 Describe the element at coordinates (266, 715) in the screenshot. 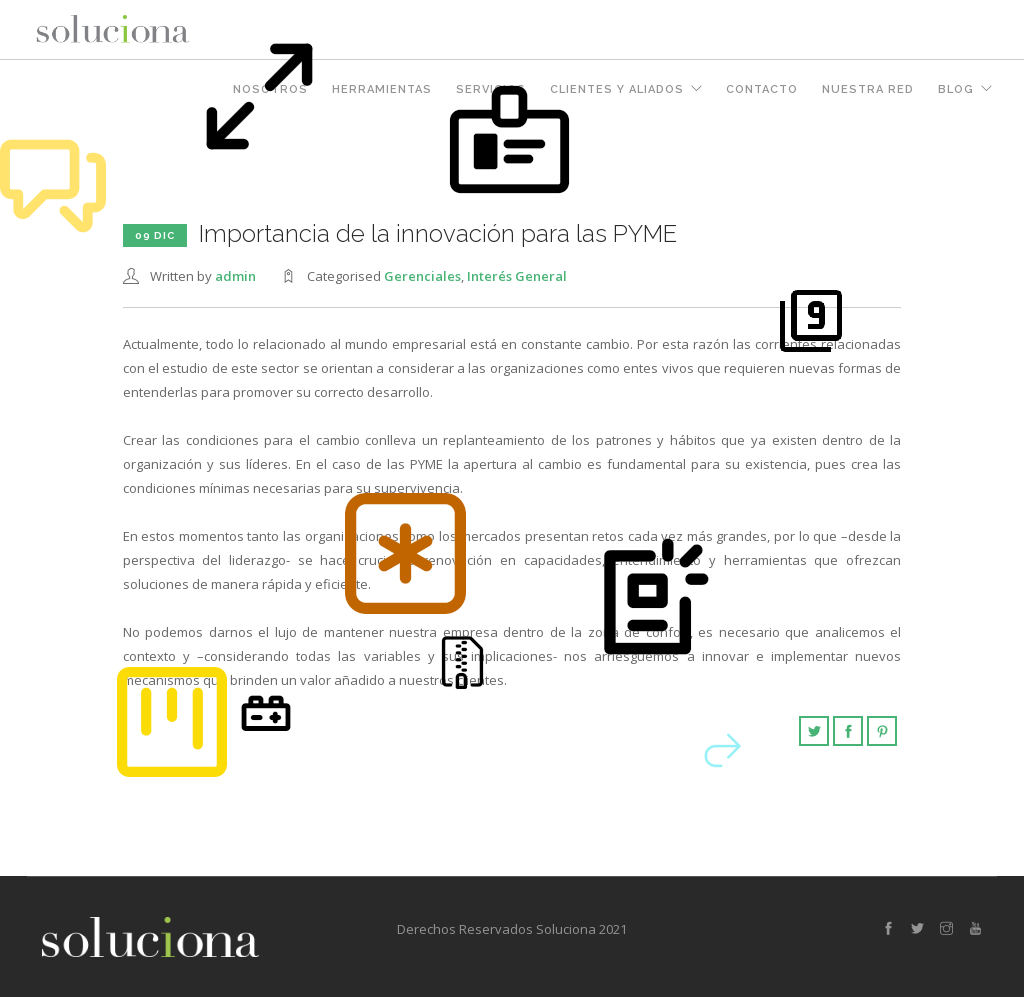

I see `check vehicle battery status` at that location.